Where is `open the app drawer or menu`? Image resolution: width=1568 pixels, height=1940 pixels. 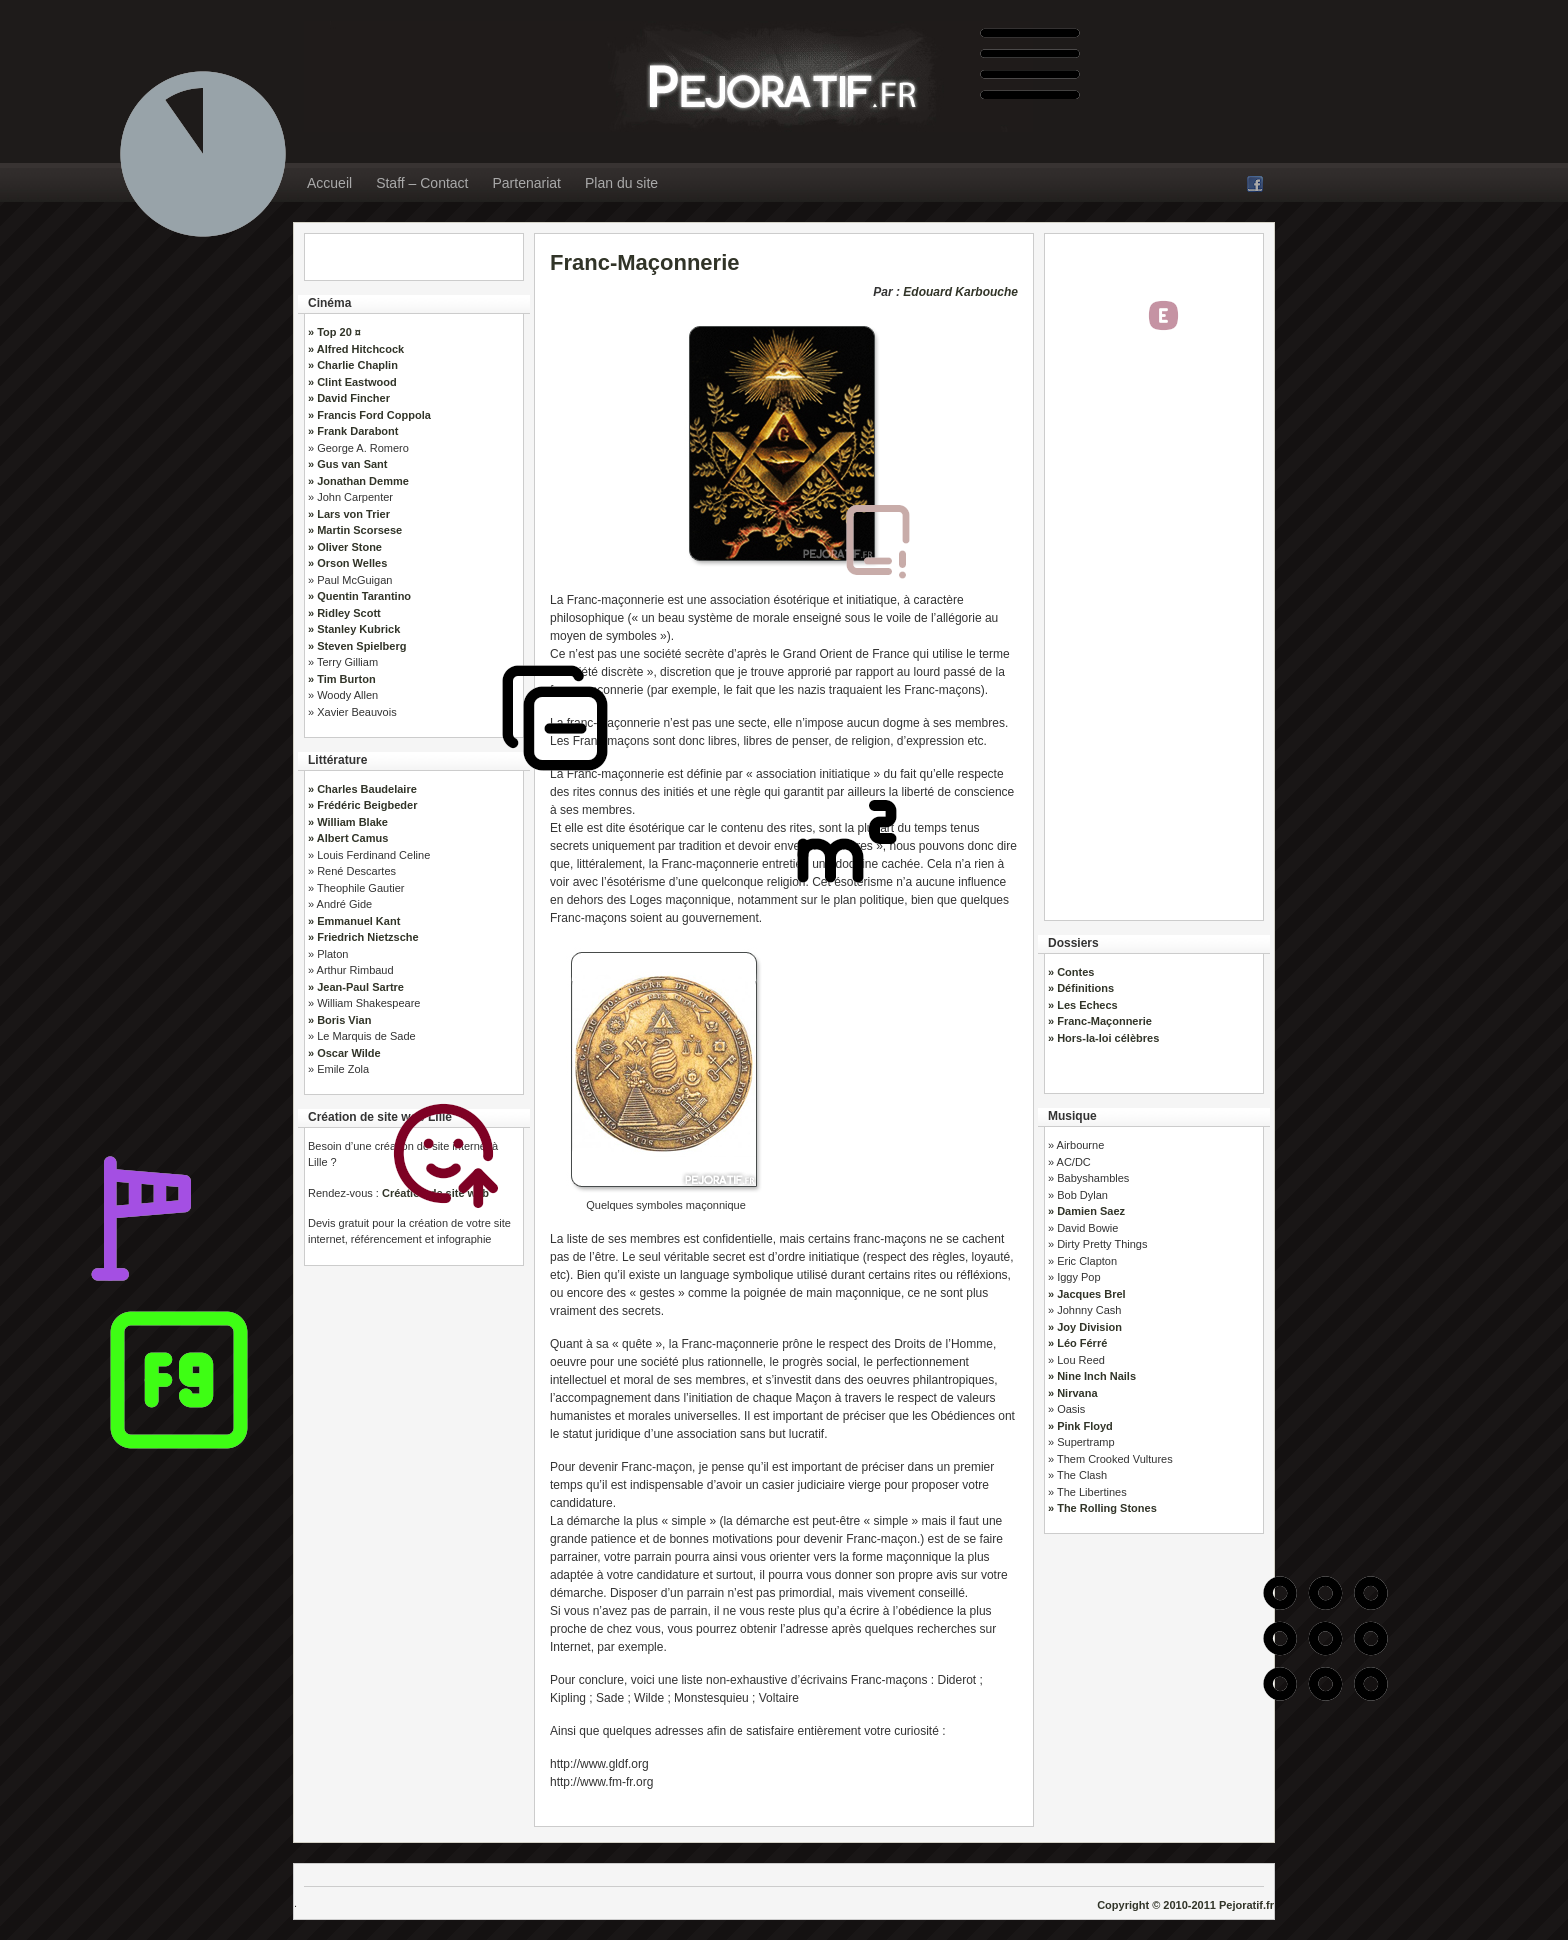 open the app drawer or menu is located at coordinates (1325, 1638).